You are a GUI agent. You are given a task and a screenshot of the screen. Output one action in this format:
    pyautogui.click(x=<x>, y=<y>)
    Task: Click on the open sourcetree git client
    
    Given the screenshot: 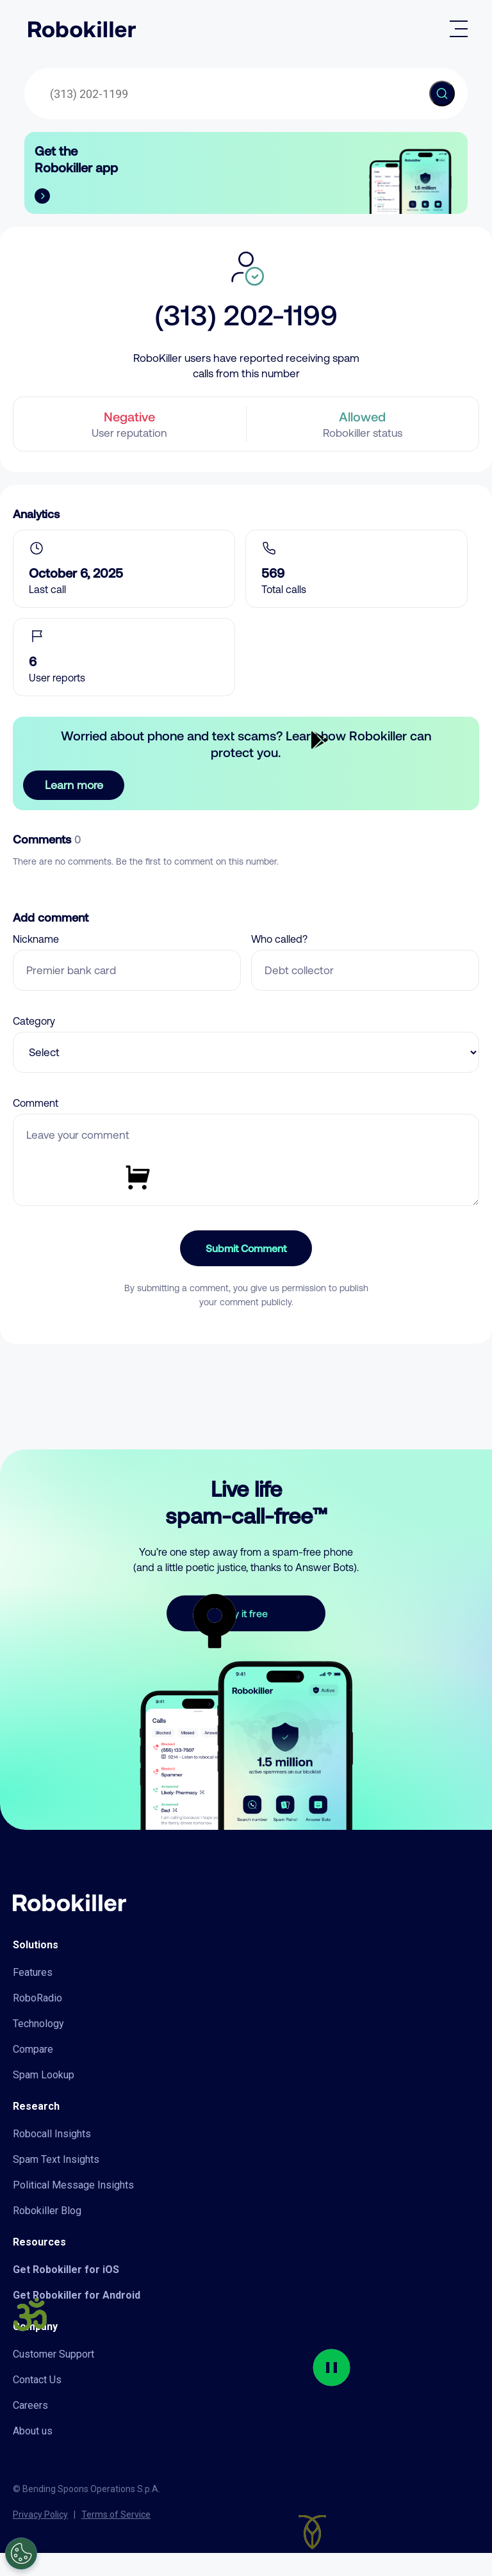 What is the action you would take?
    pyautogui.click(x=215, y=1621)
    